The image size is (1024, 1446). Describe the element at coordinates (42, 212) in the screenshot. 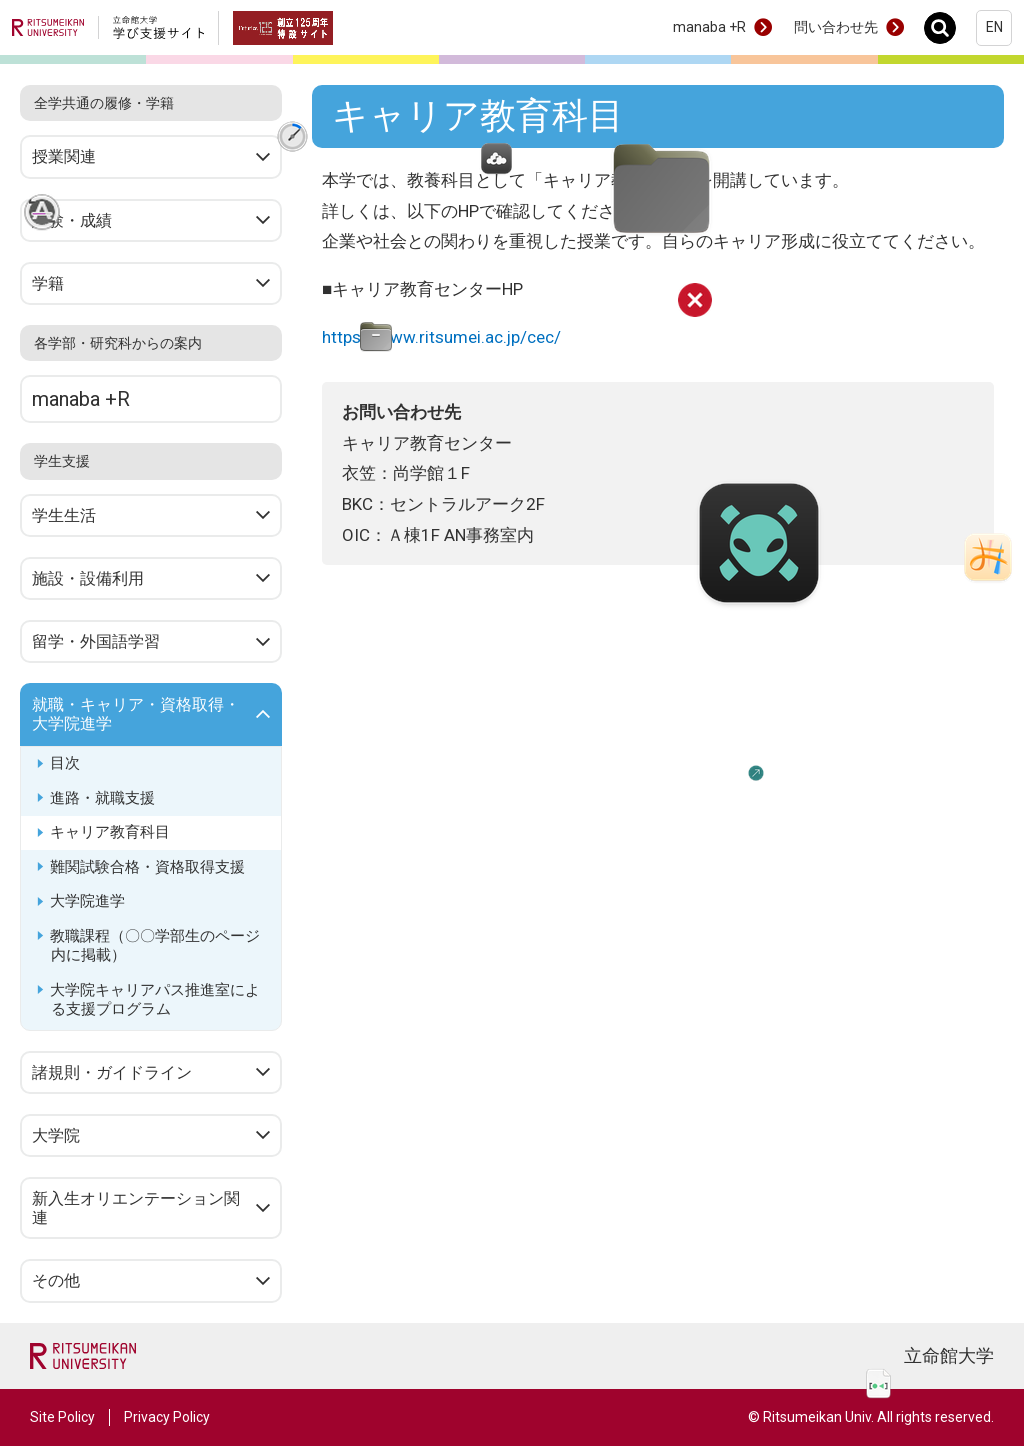

I see `check for available software updates` at that location.